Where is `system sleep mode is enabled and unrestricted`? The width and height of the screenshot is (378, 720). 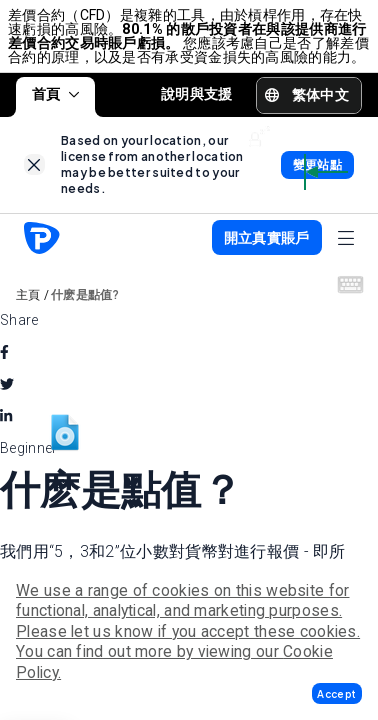
system sleep mode is enabled and unrestricted is located at coordinates (259, 136).